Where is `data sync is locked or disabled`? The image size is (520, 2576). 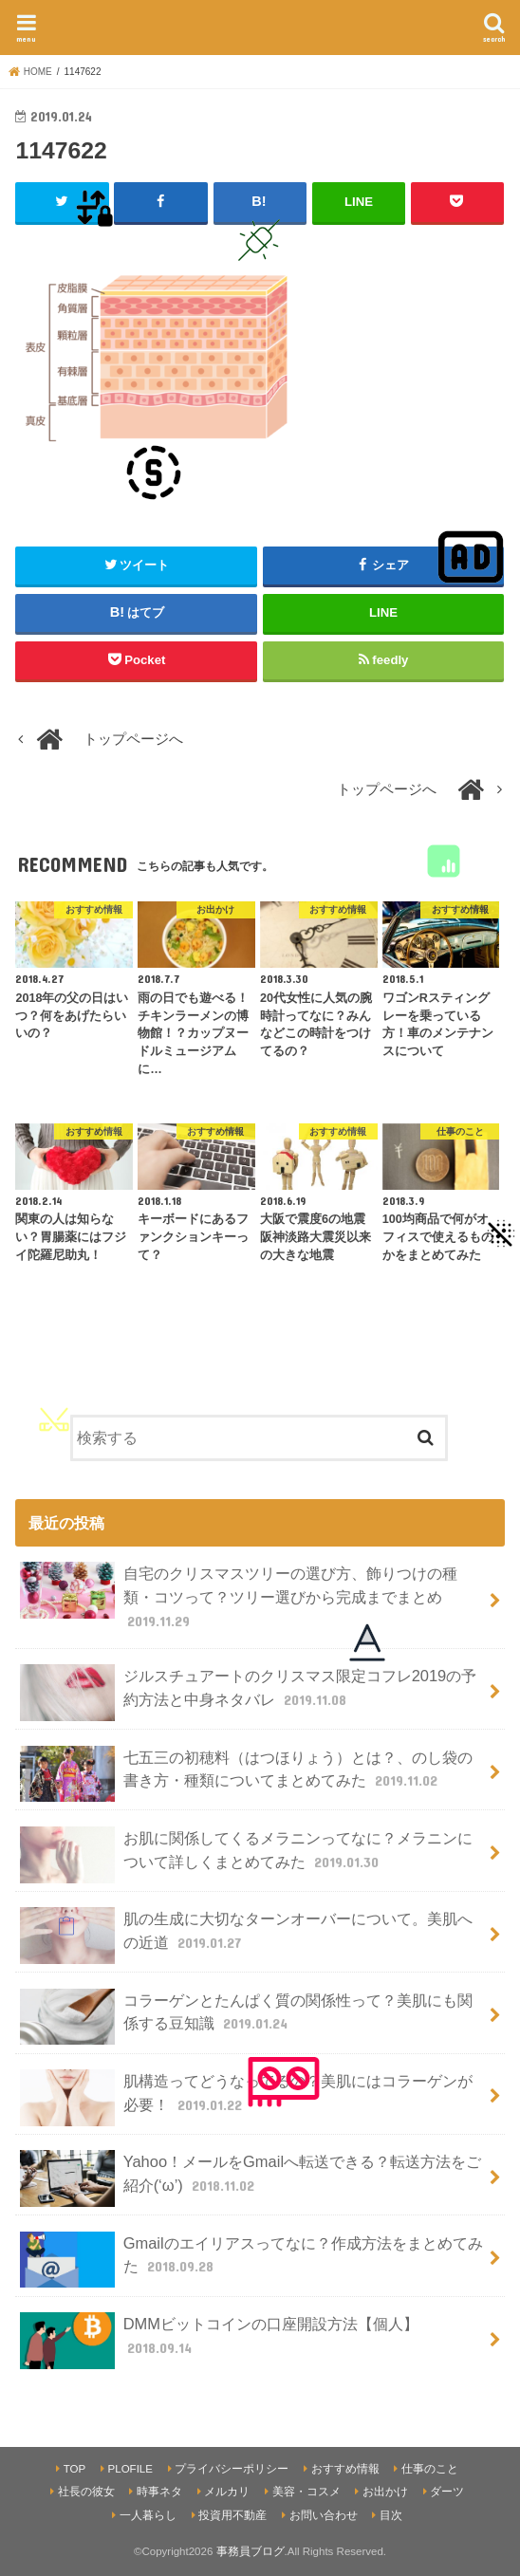 data sync is locked or disabled is located at coordinates (93, 207).